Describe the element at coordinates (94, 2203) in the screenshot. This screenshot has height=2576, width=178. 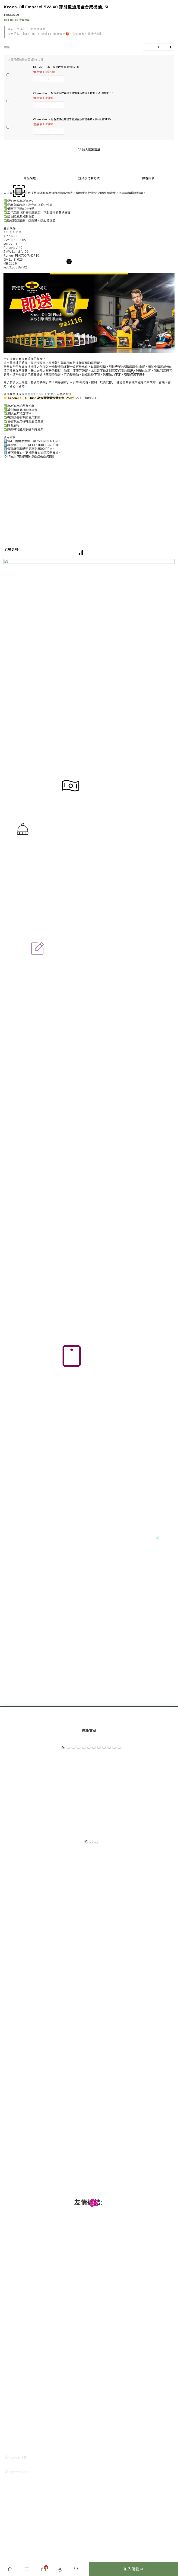
I see `adjust settings or preferences` at that location.